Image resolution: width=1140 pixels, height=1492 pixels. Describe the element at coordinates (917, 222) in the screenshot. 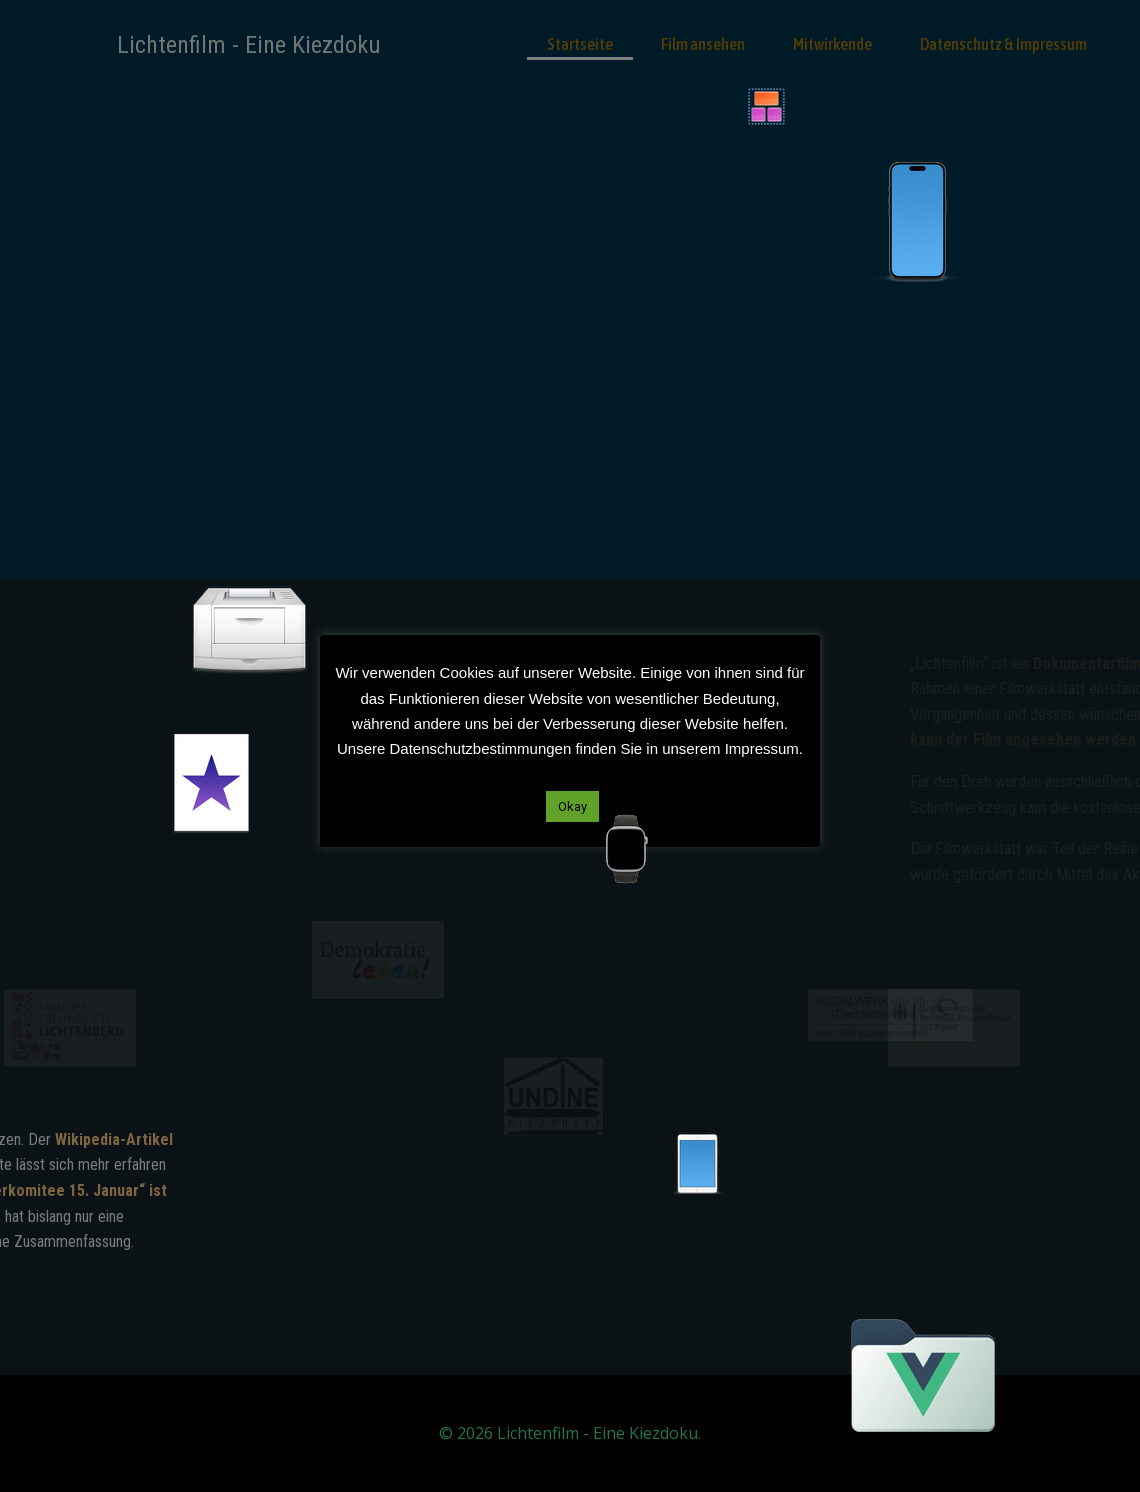

I see `iPhone 16 device icon` at that location.